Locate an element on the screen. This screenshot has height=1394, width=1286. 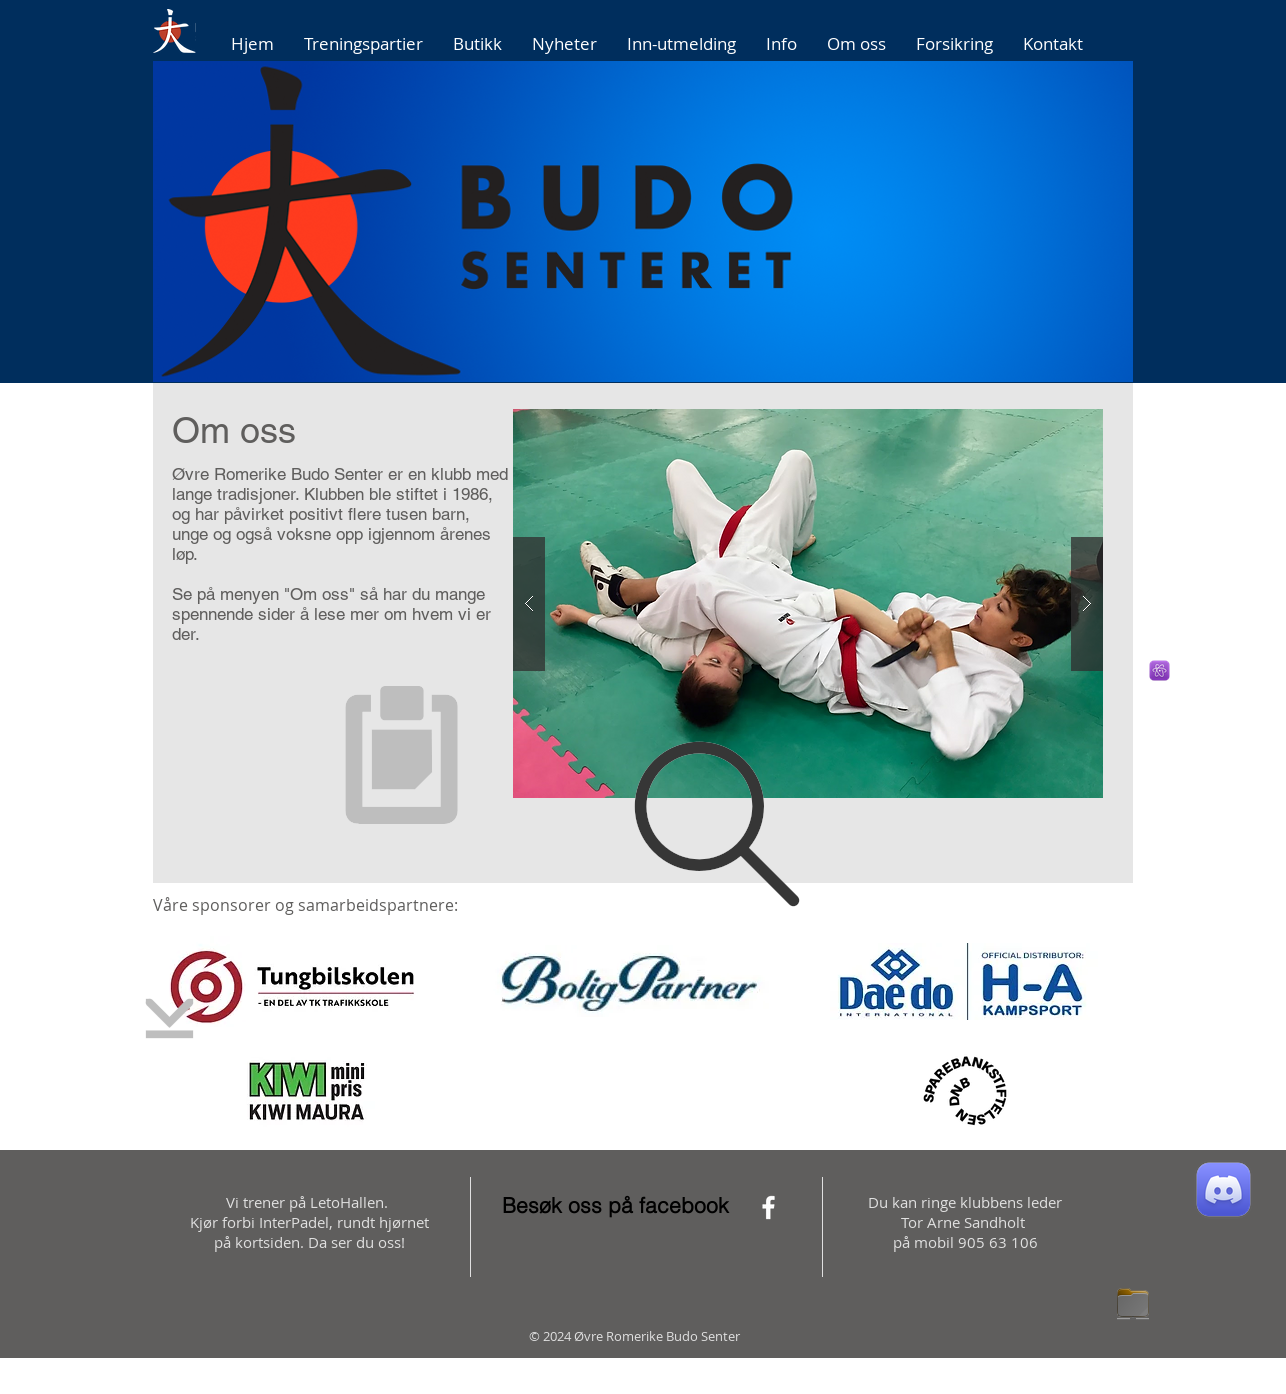
open atom nightly text editor is located at coordinates (1159, 670).